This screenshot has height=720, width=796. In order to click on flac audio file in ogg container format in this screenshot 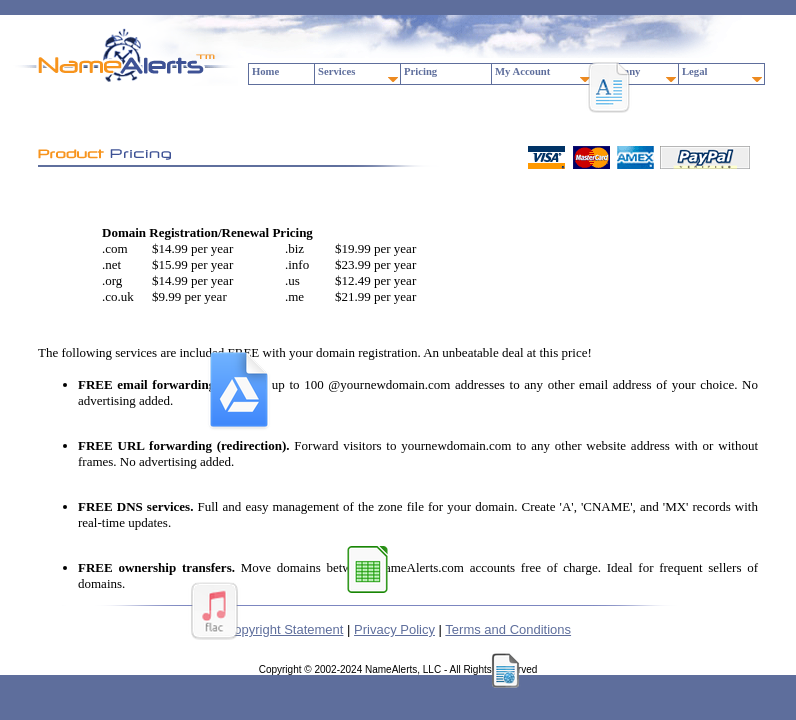, I will do `click(214, 610)`.